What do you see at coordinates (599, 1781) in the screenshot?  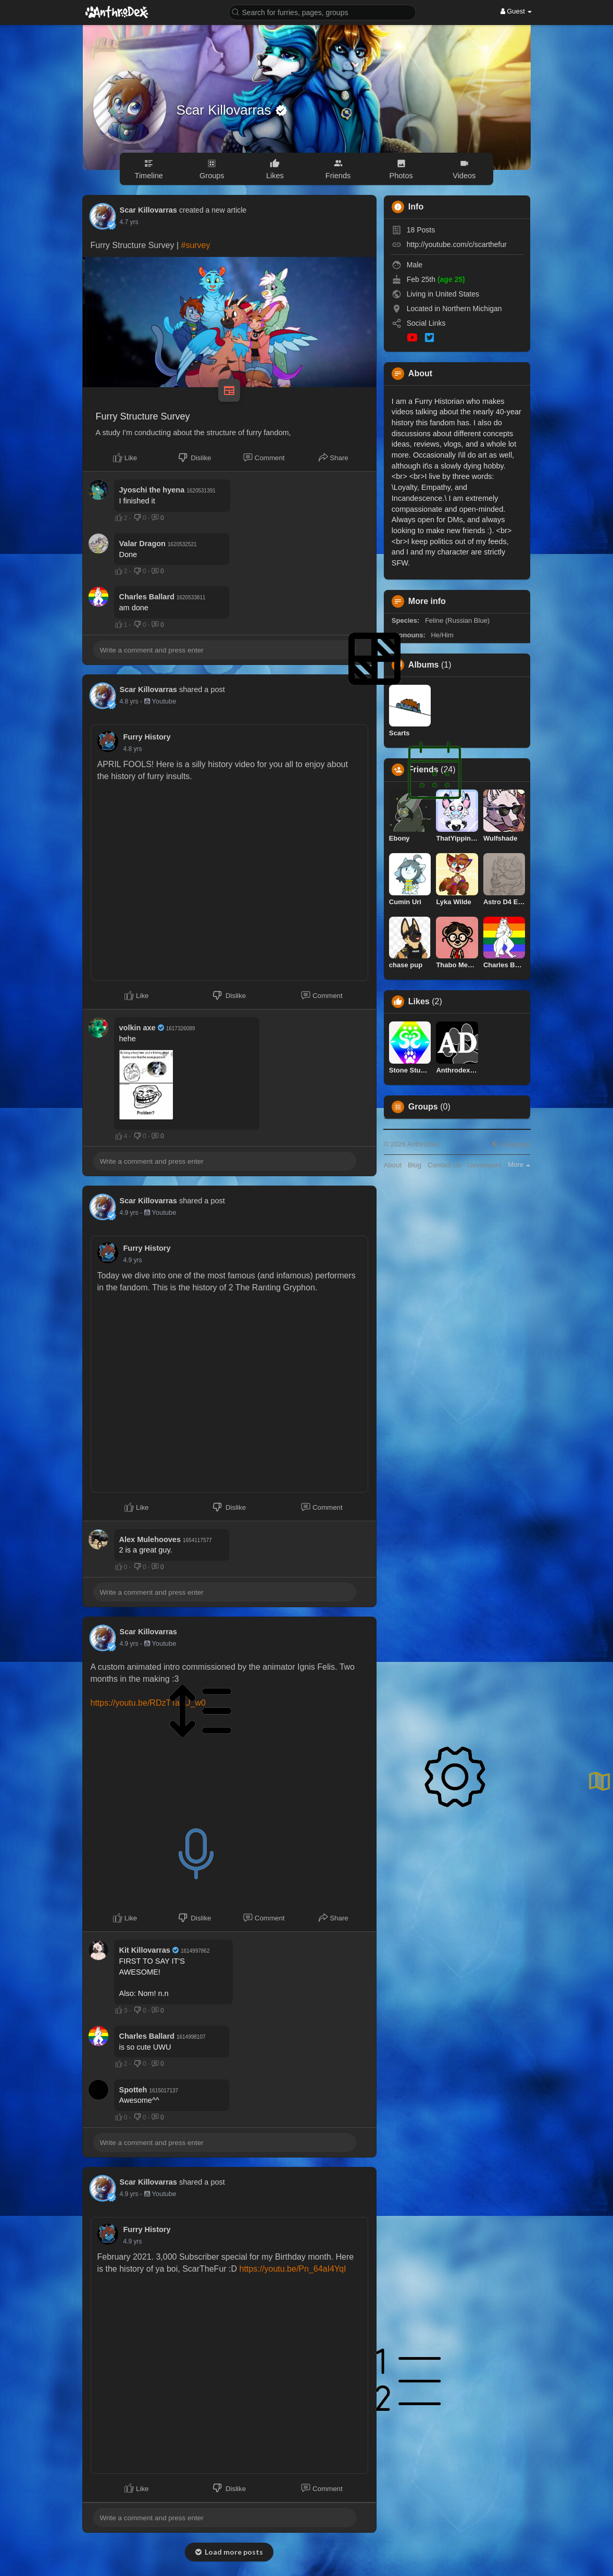 I see `view map` at bounding box center [599, 1781].